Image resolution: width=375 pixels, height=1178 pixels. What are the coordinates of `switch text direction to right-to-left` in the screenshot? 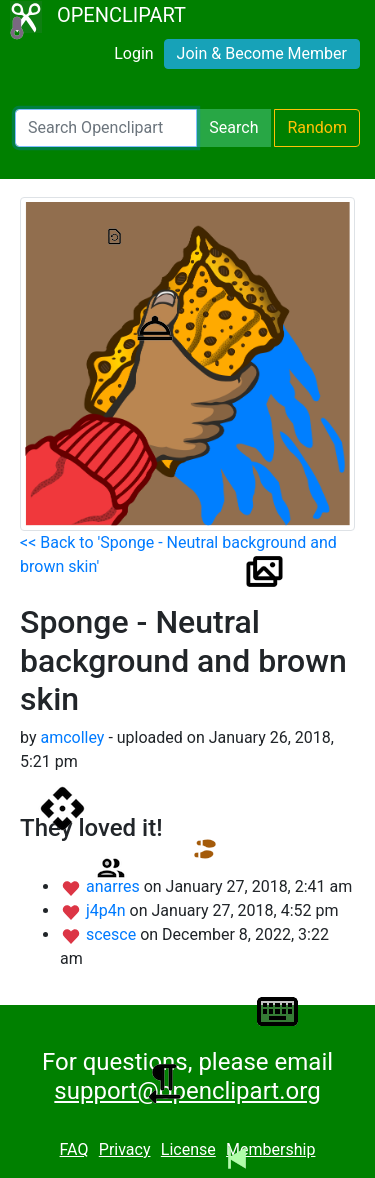 It's located at (164, 1084).